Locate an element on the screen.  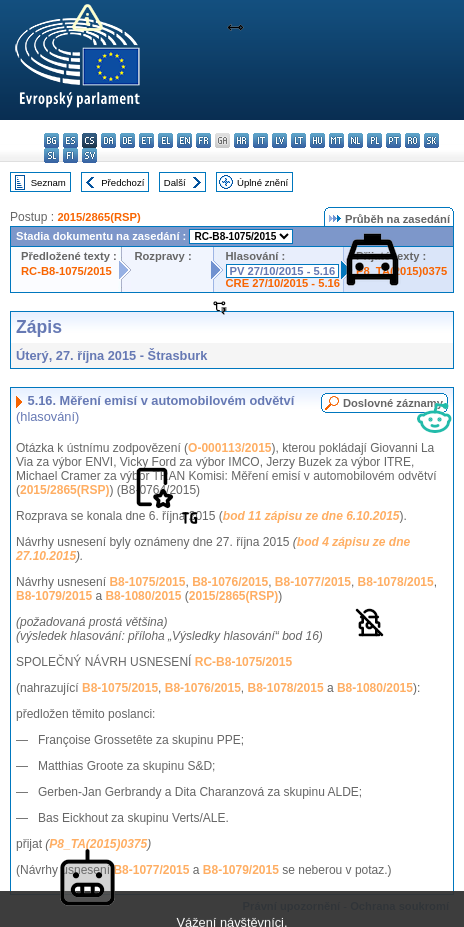
view important information or notice is located at coordinates (87, 18).